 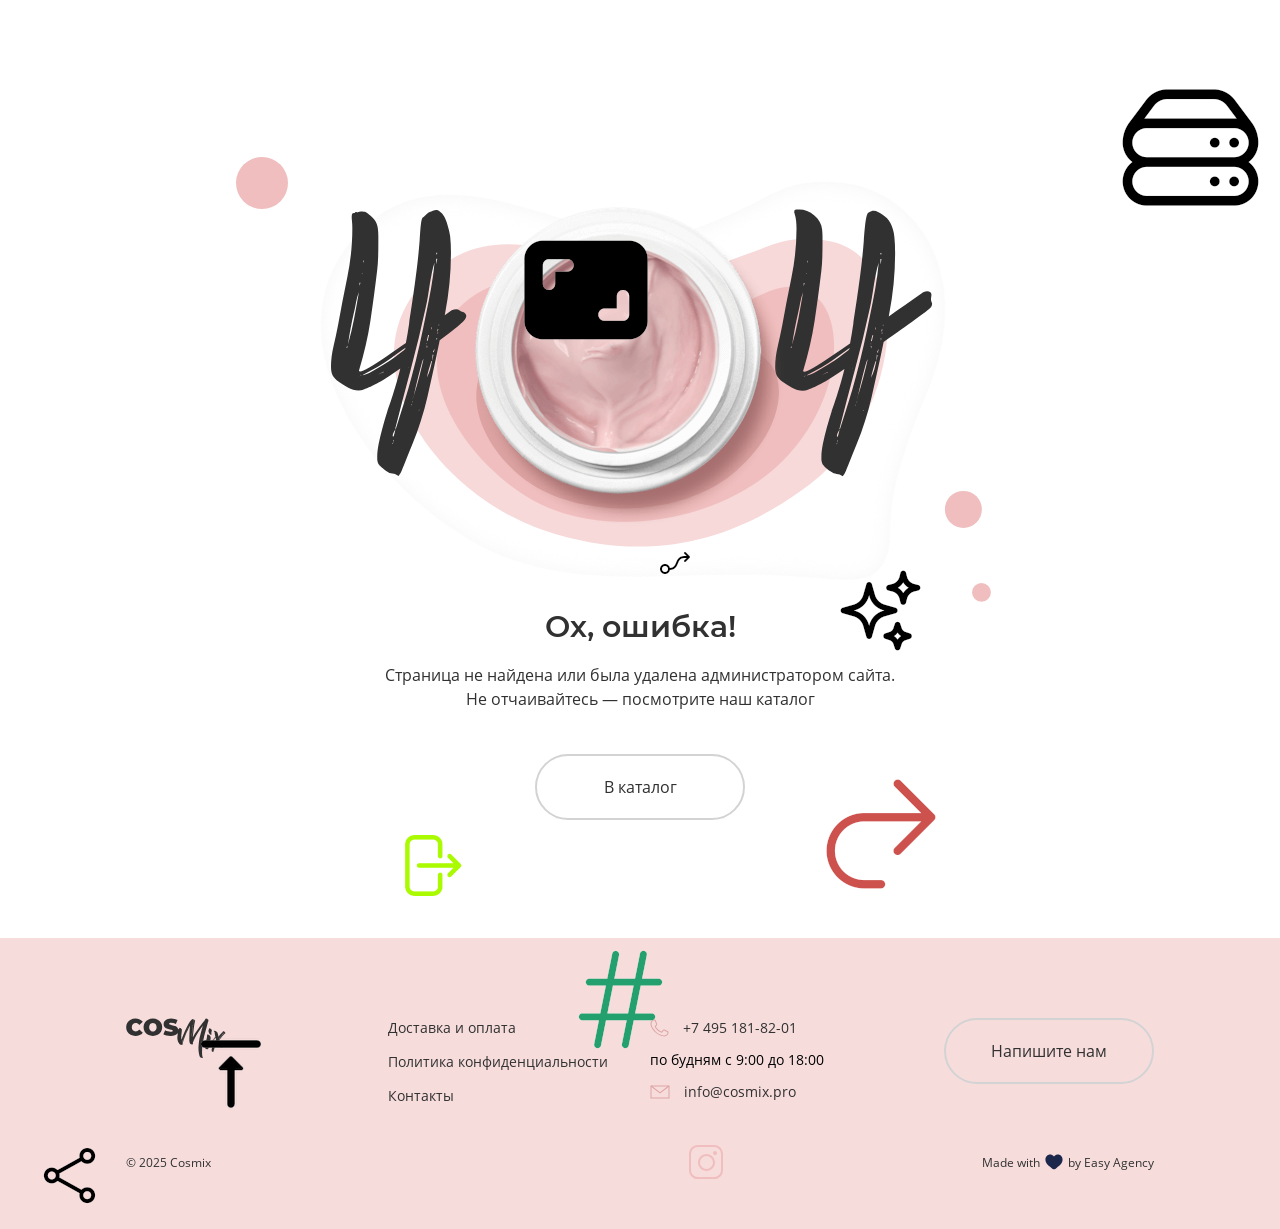 What do you see at coordinates (1190, 147) in the screenshot?
I see `view server infrastructure status` at bounding box center [1190, 147].